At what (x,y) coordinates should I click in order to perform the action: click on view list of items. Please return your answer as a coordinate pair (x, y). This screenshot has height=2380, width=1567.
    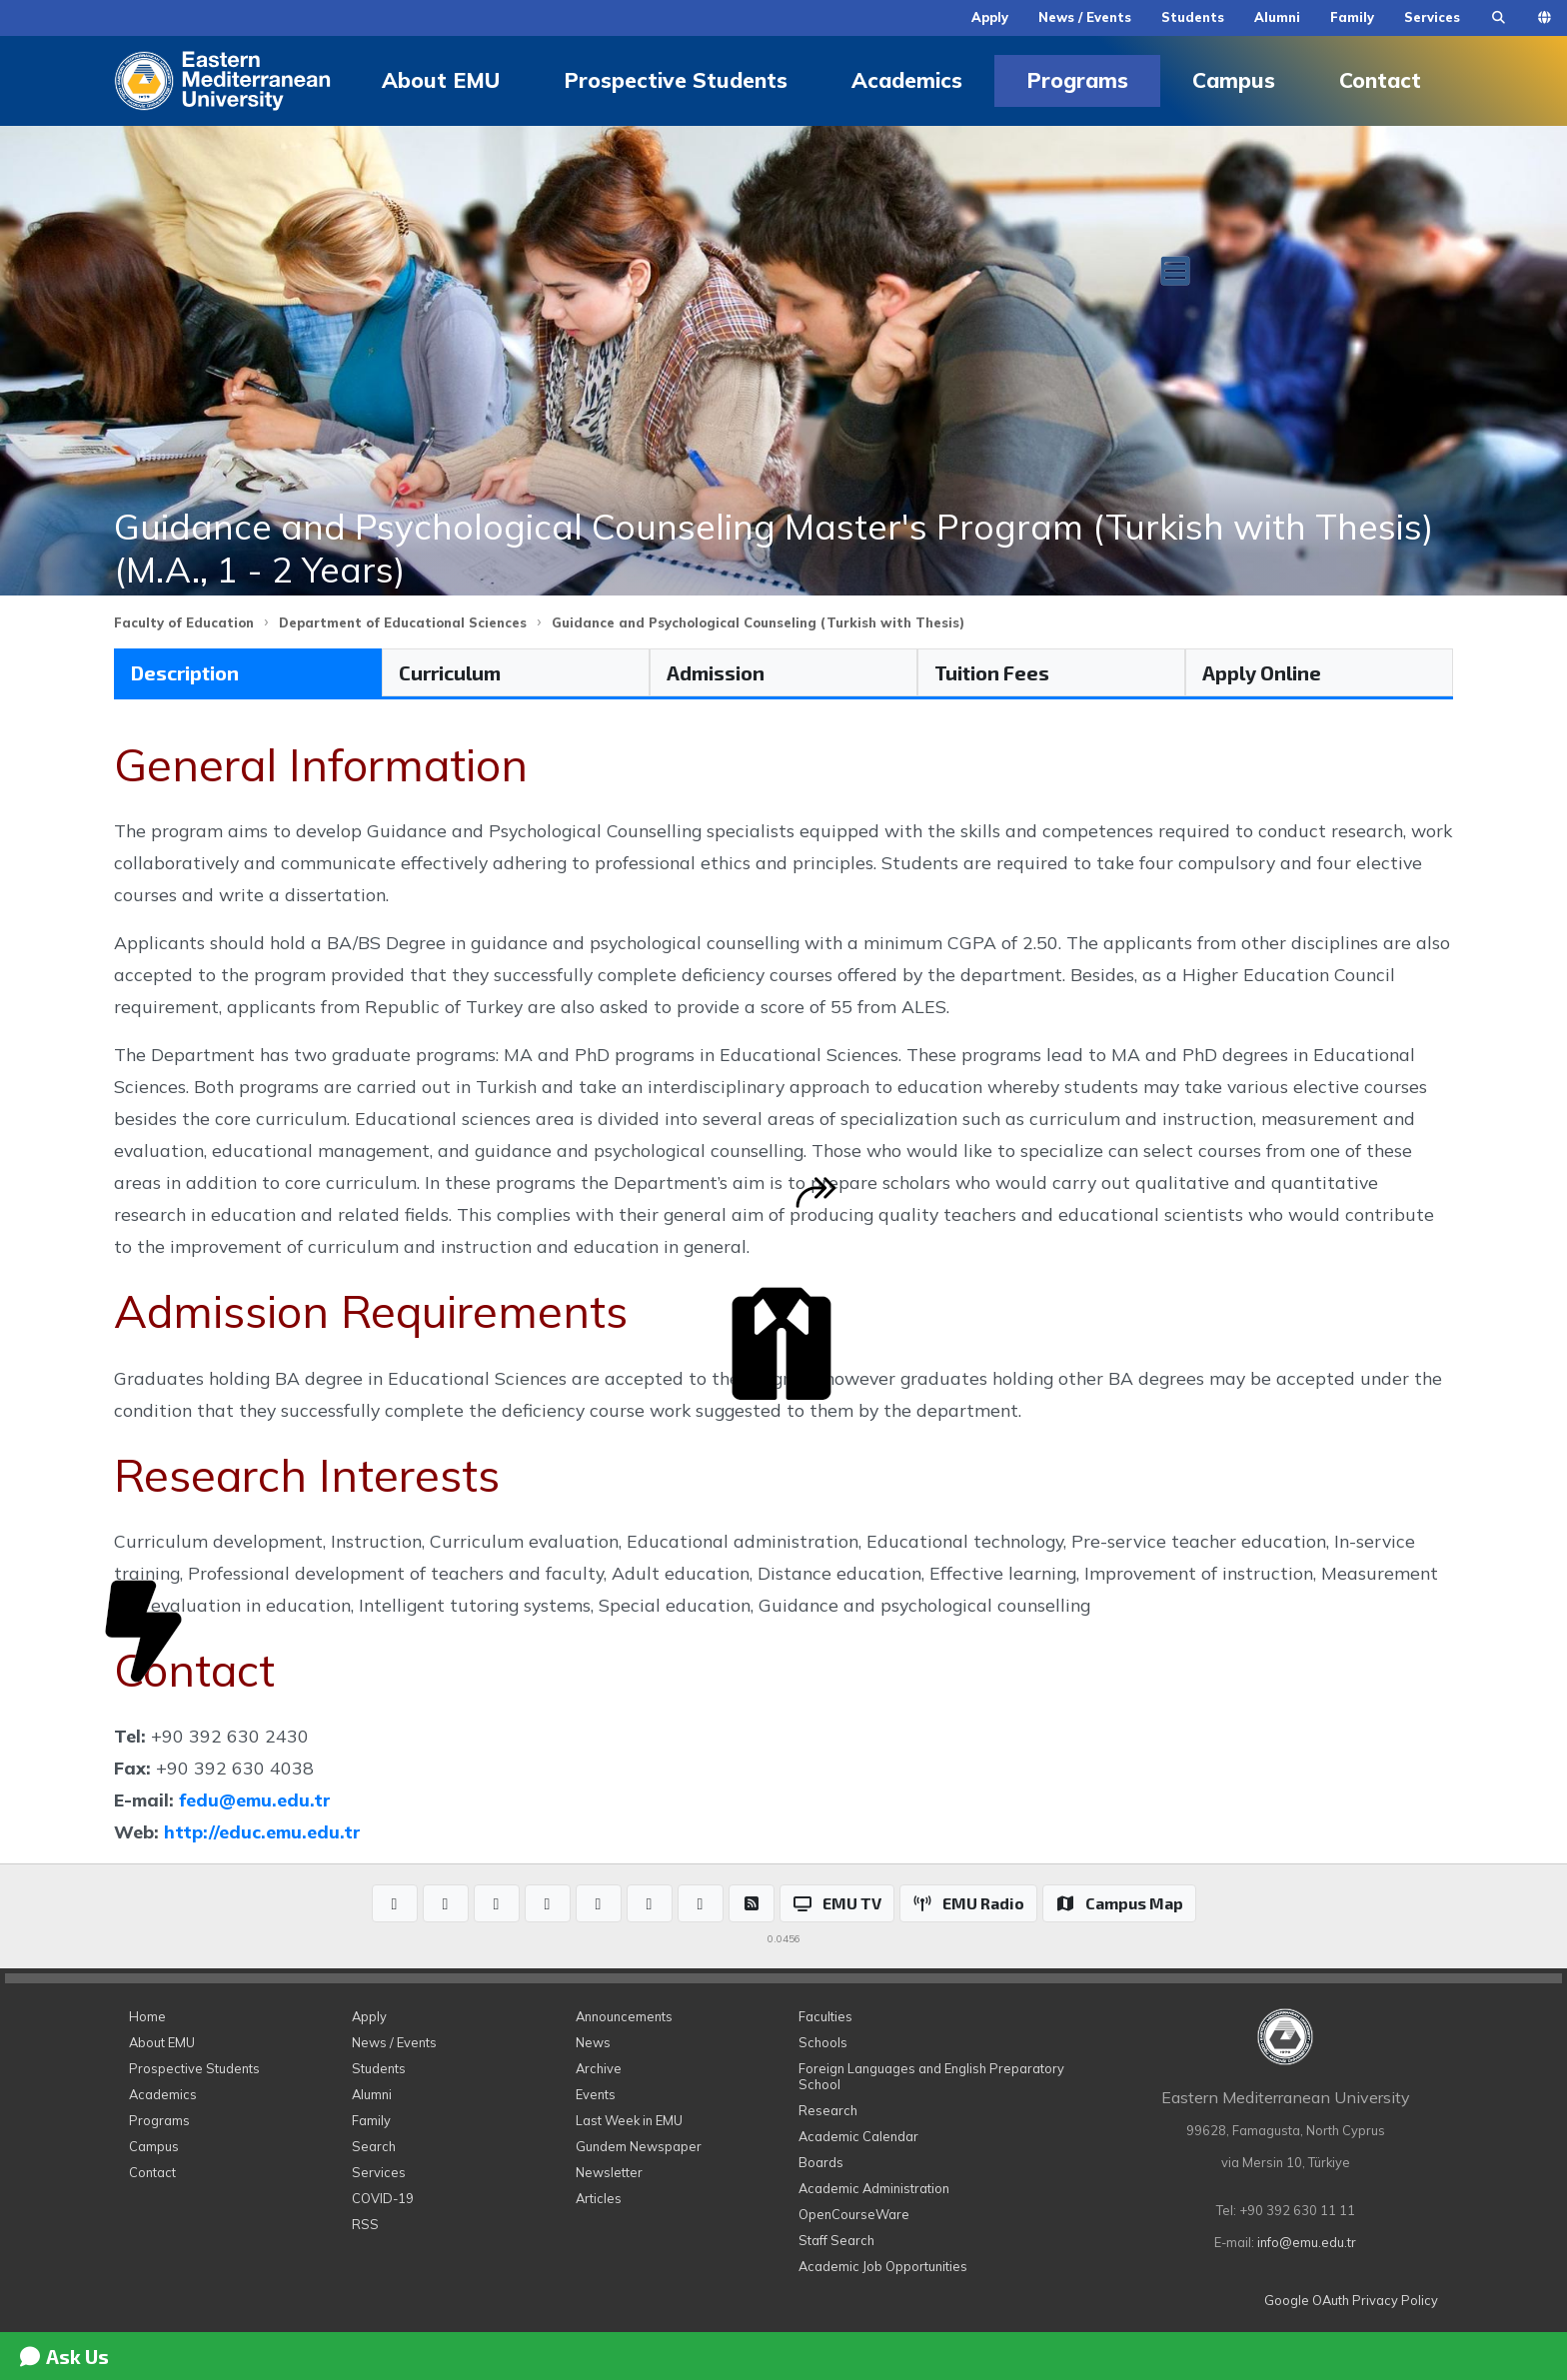
    Looking at the image, I should click on (1175, 271).